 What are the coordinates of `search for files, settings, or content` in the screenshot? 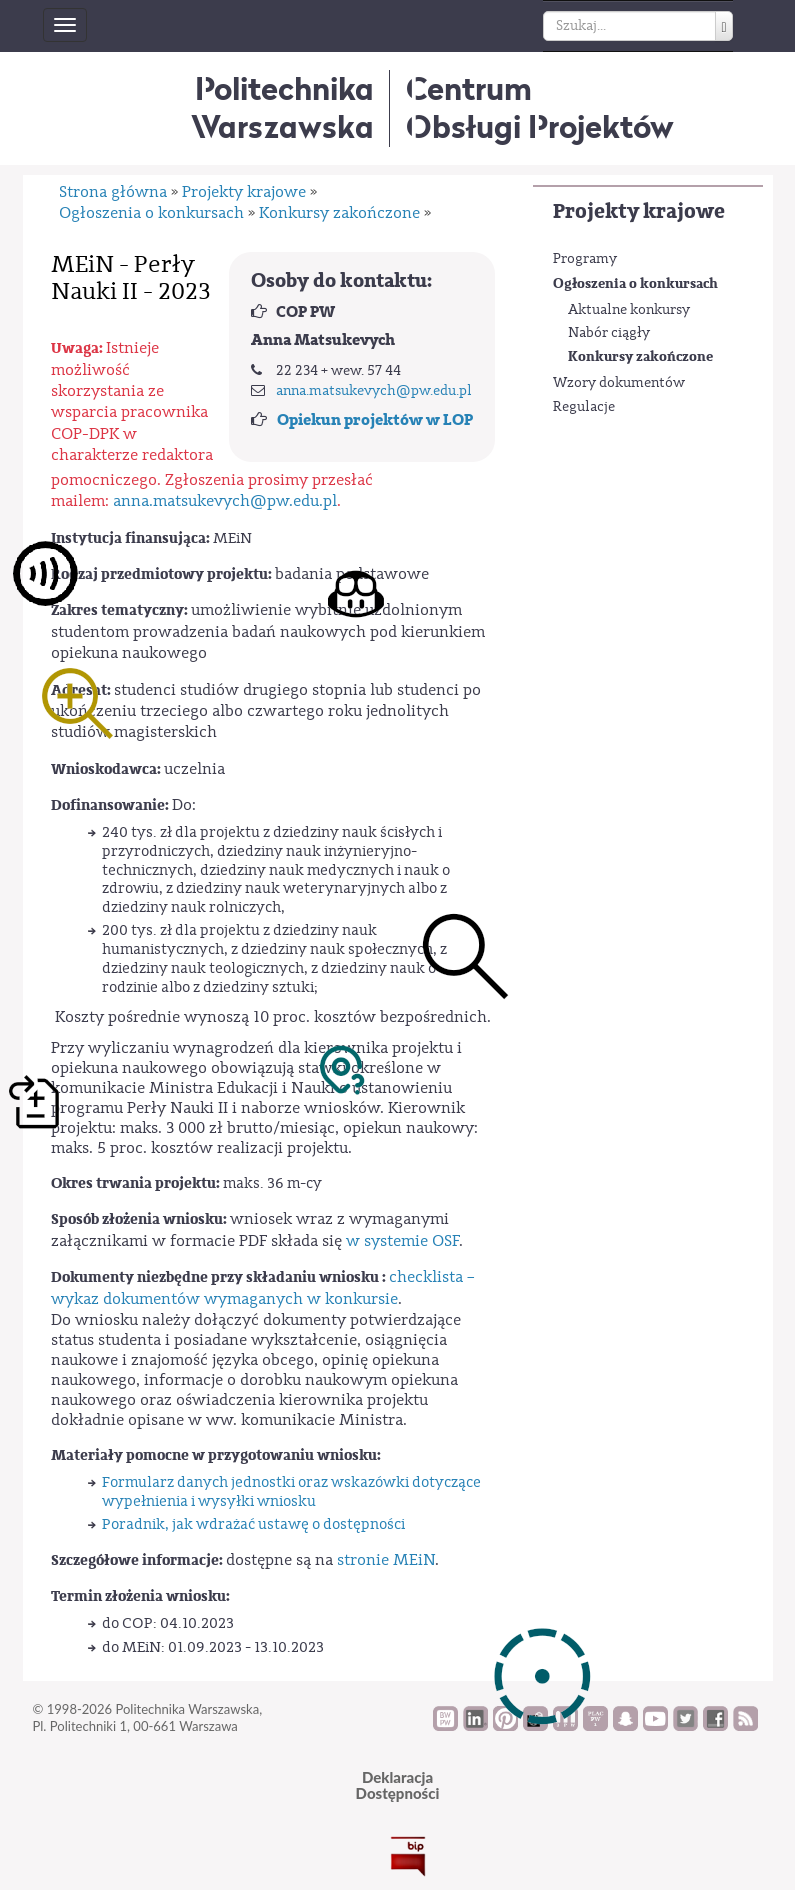 It's located at (465, 956).